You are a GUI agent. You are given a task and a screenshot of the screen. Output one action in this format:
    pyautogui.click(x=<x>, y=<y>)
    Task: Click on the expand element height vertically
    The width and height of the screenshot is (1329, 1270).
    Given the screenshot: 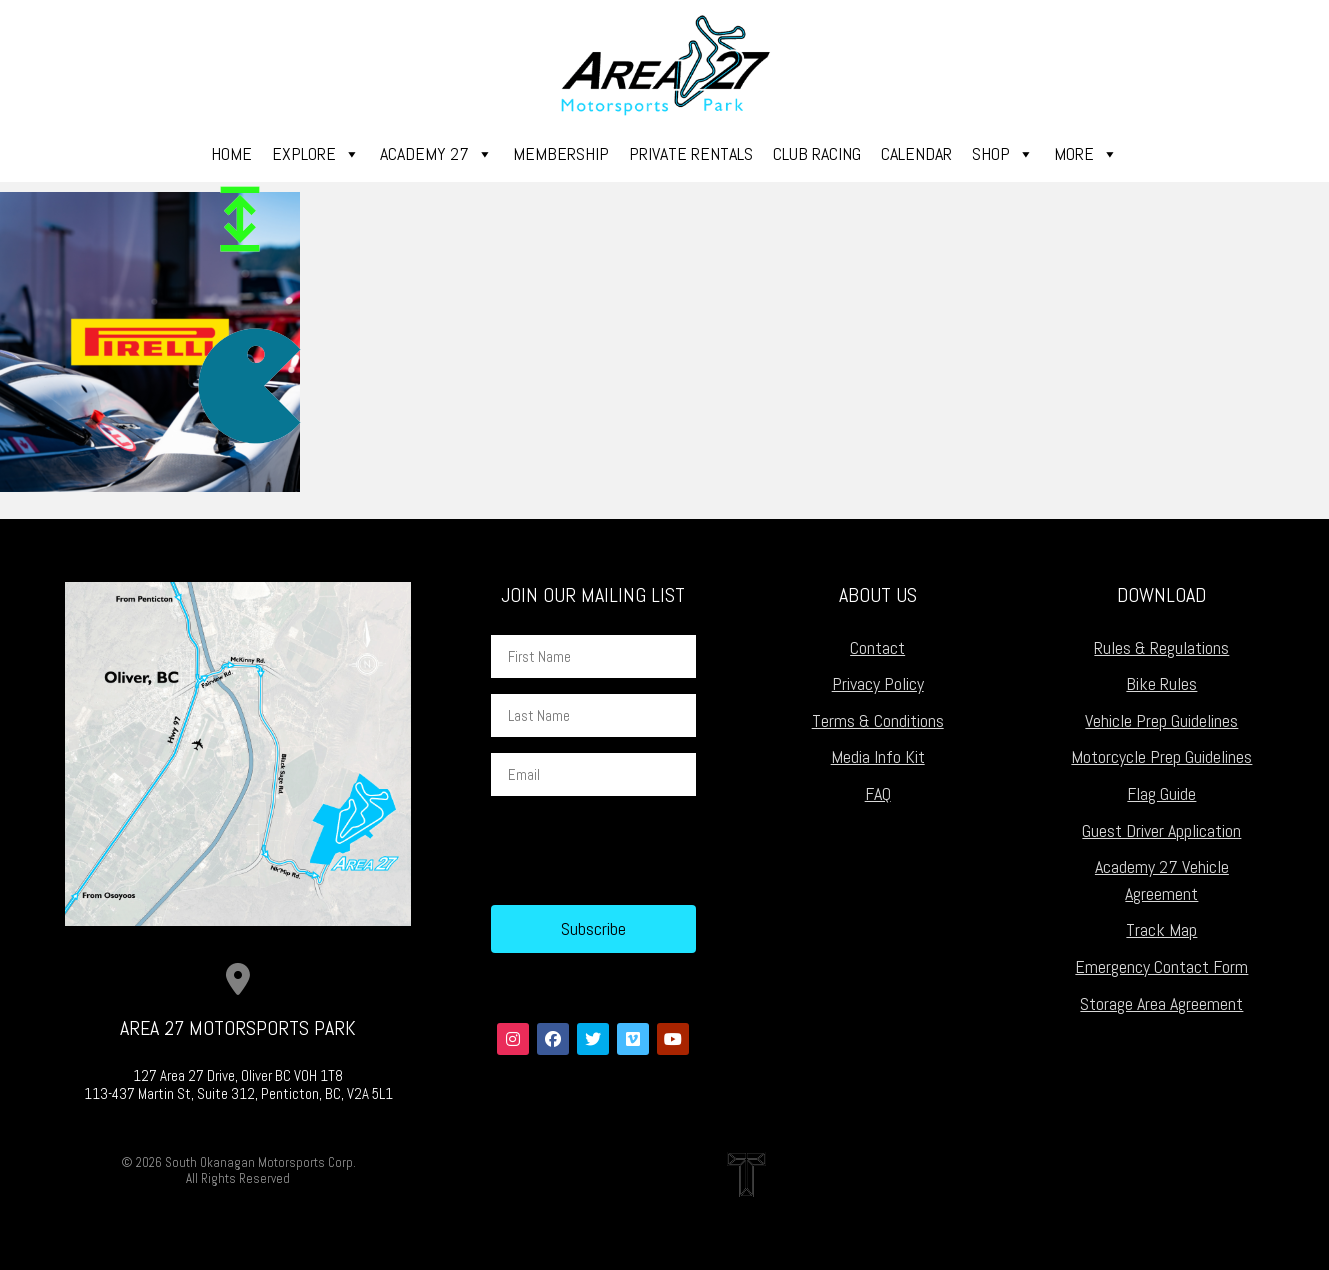 What is the action you would take?
    pyautogui.click(x=240, y=219)
    